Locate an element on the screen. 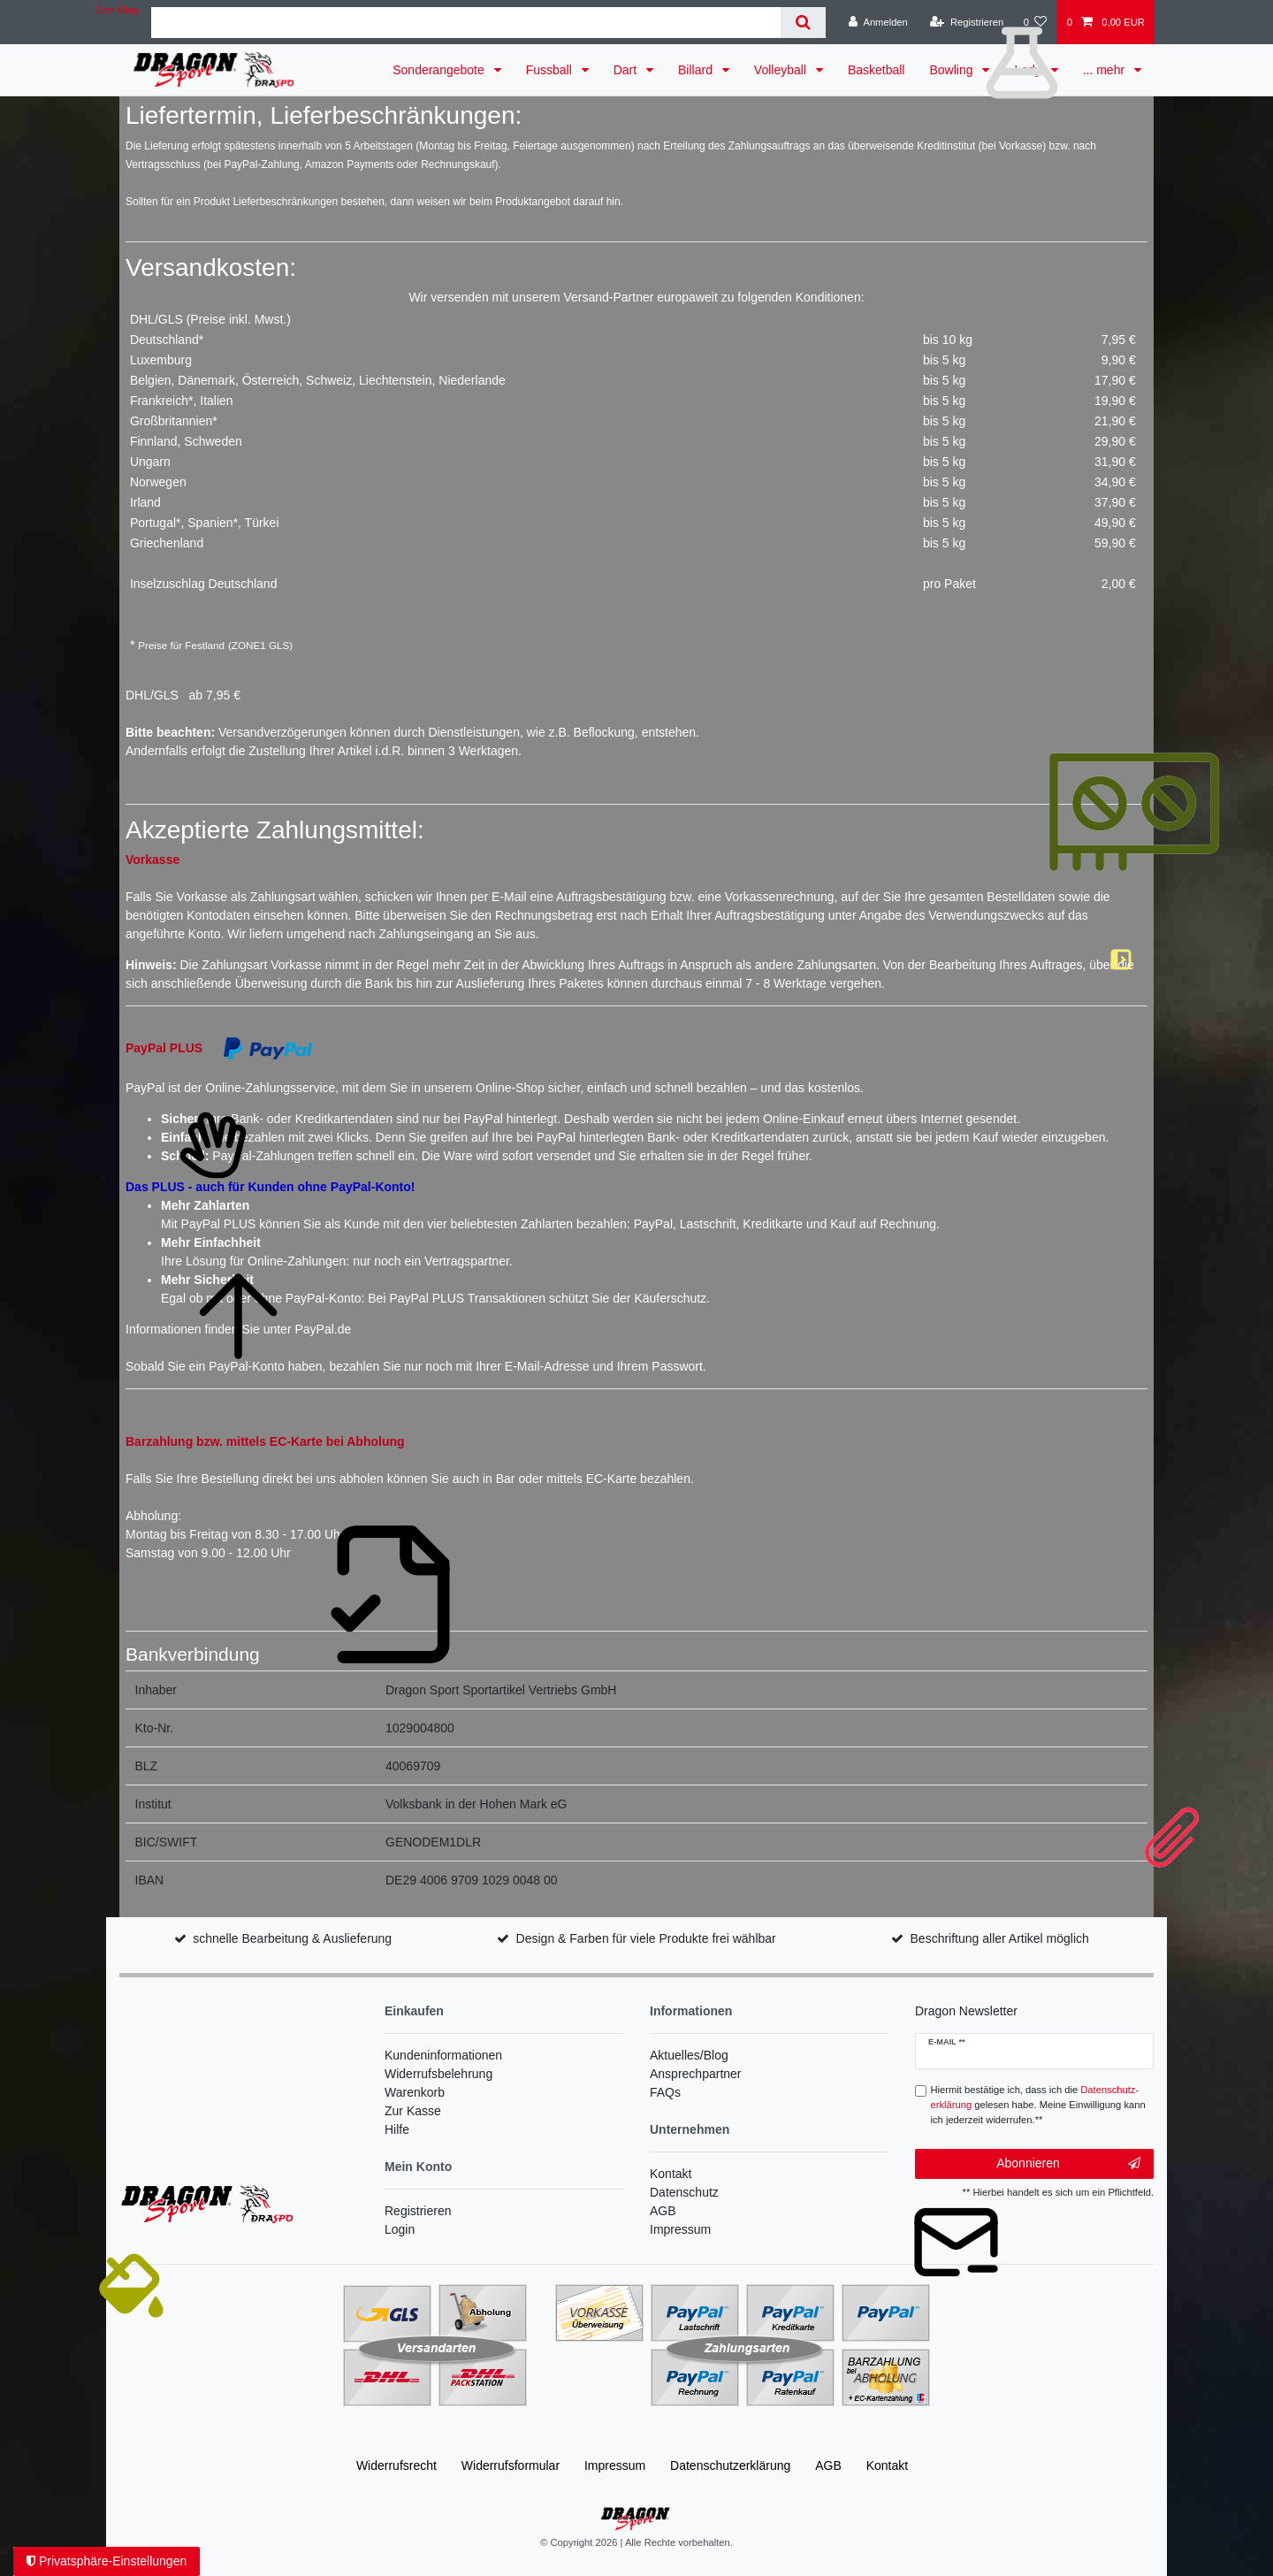 Image resolution: width=1273 pixels, height=2576 pixels. expand the left sidebar is located at coordinates (1121, 959).